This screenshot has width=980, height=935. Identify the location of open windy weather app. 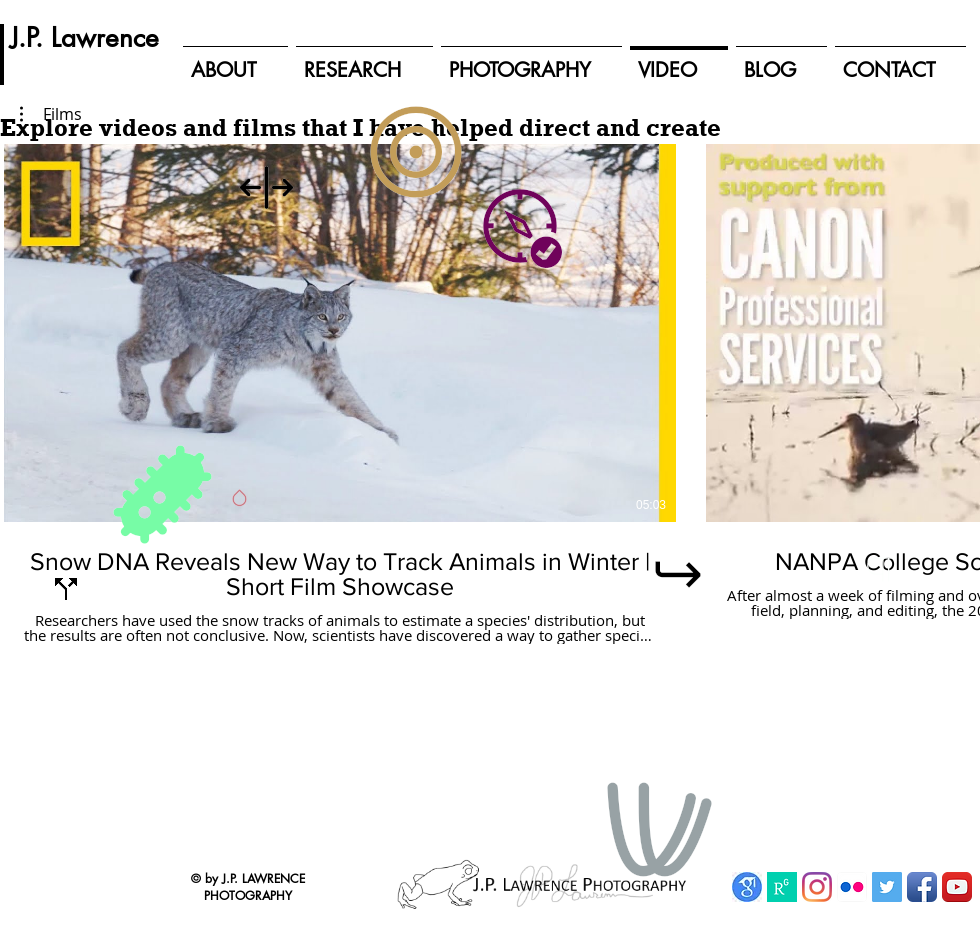
(659, 829).